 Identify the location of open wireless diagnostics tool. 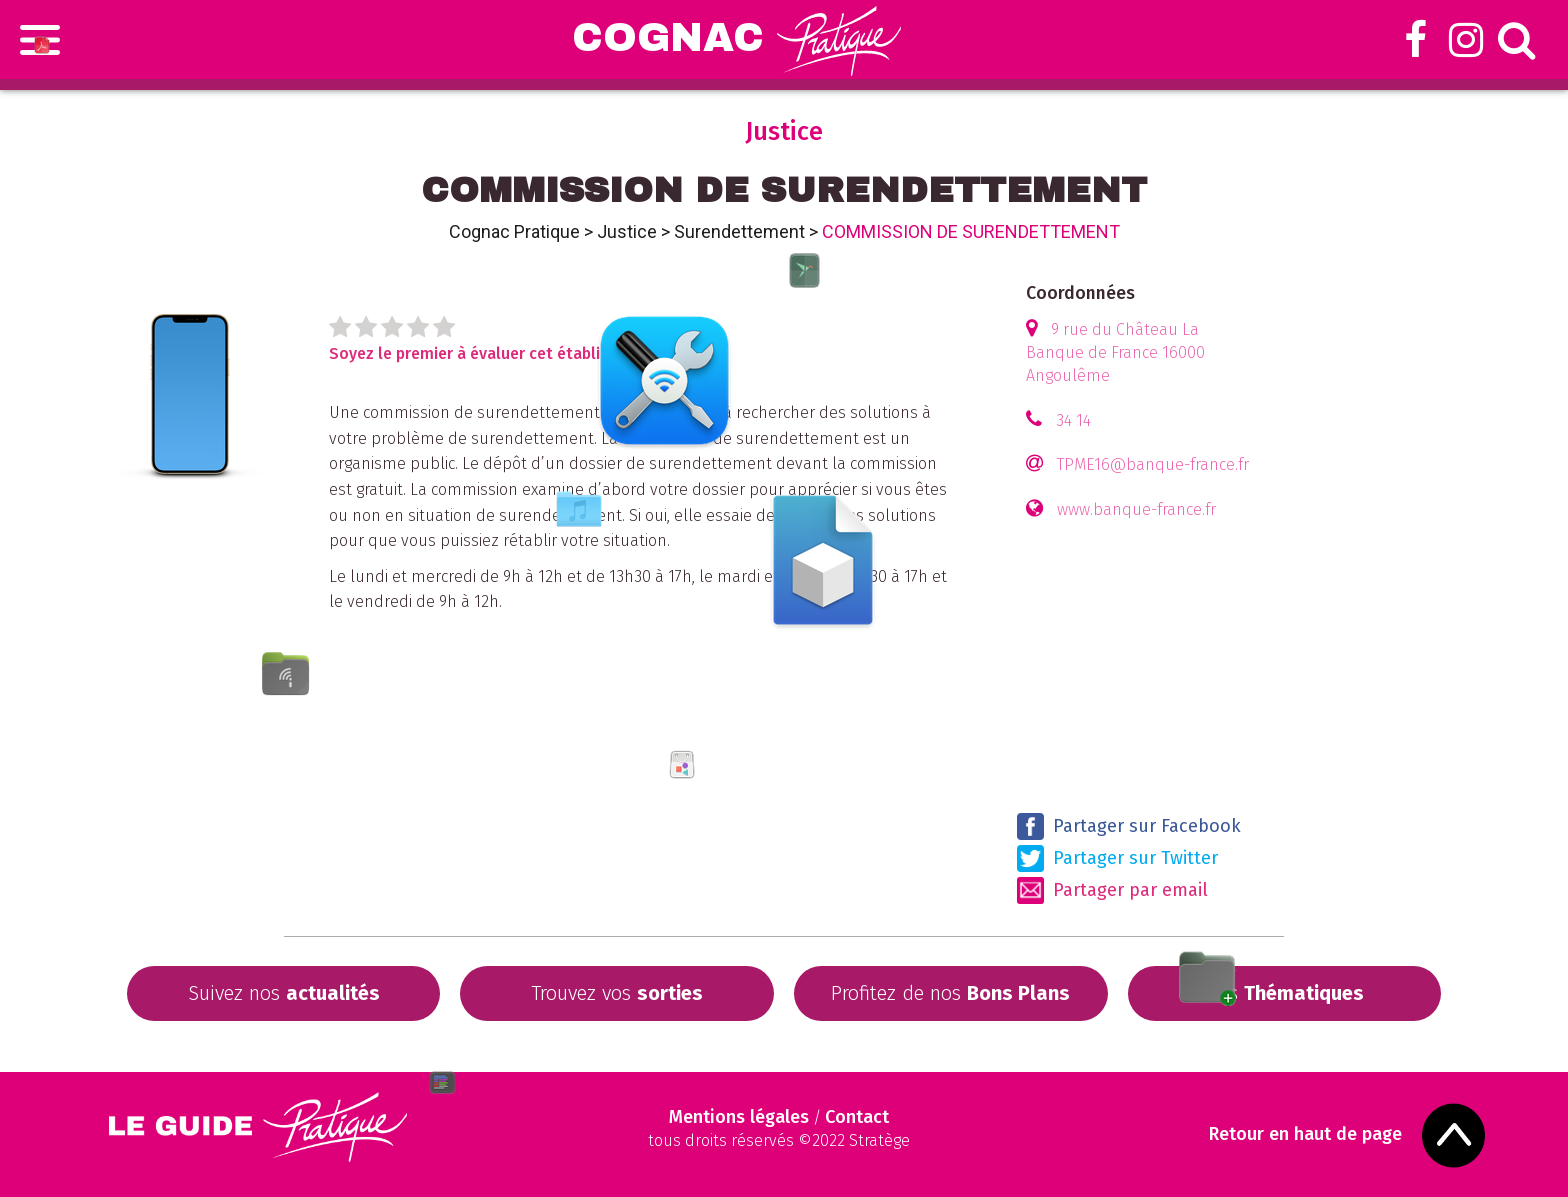
(664, 380).